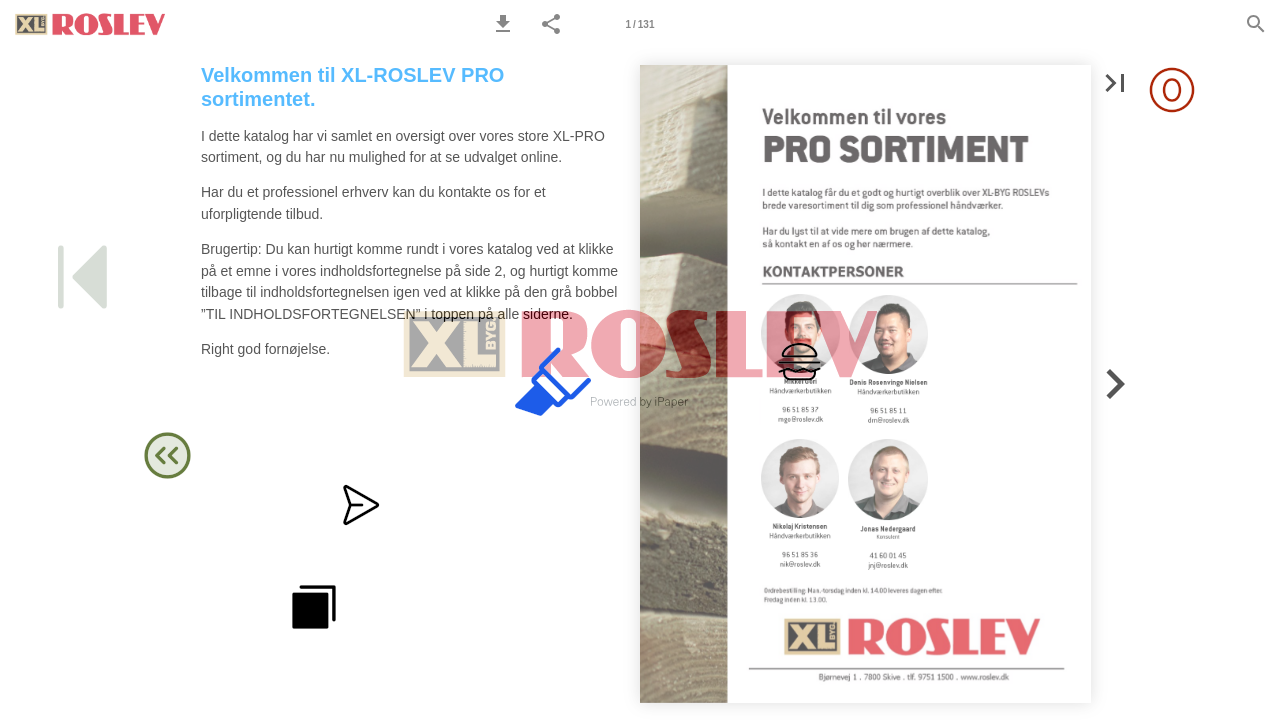  Describe the element at coordinates (81, 277) in the screenshot. I see `go to previous track or beginning` at that location.